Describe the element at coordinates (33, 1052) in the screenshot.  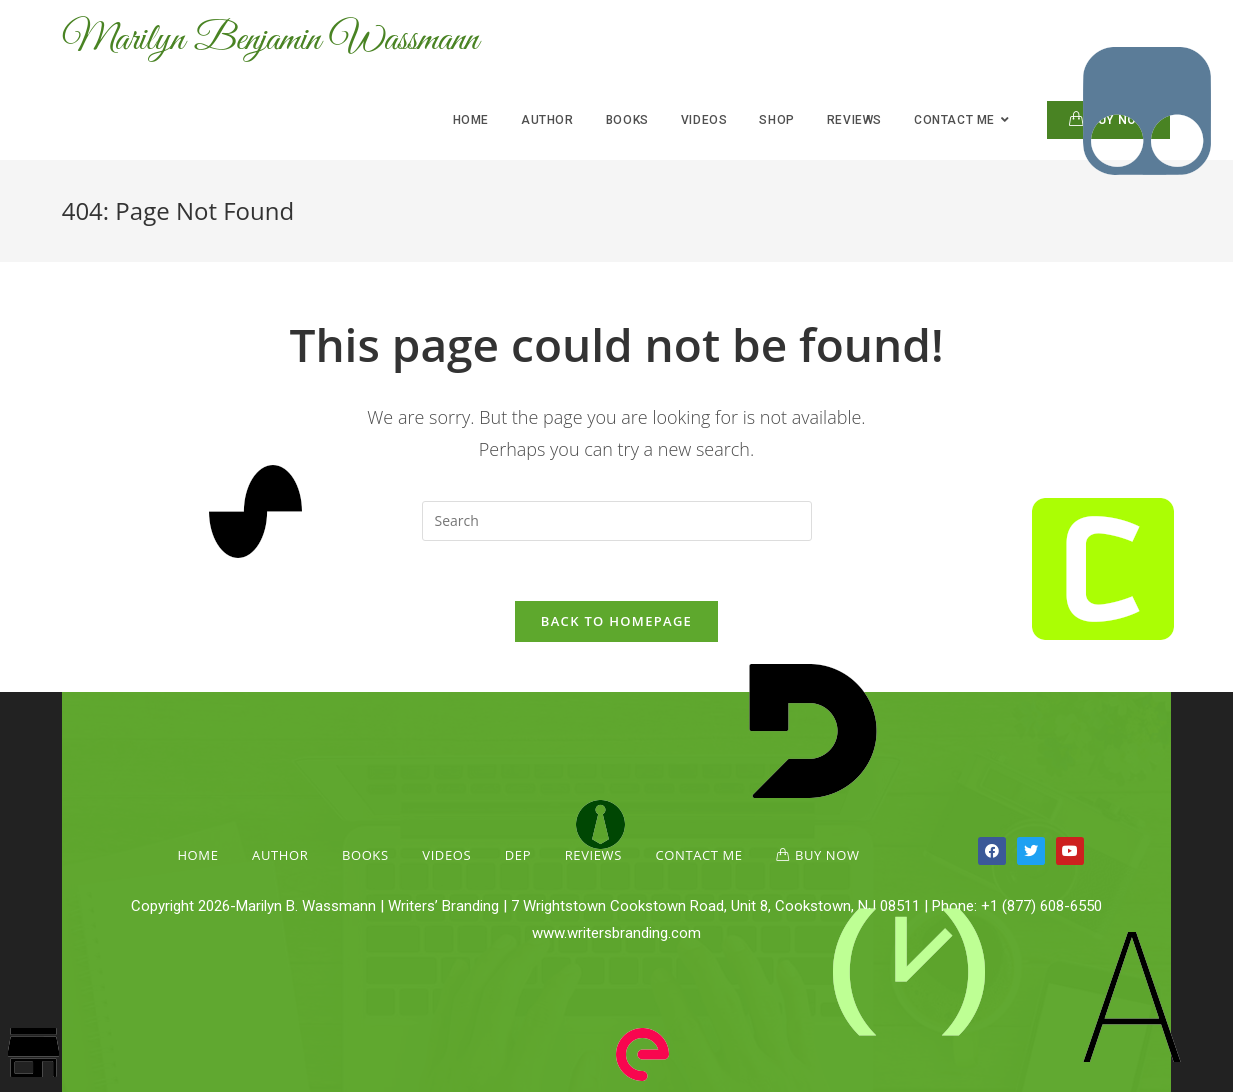
I see `open the home assistant community store` at that location.